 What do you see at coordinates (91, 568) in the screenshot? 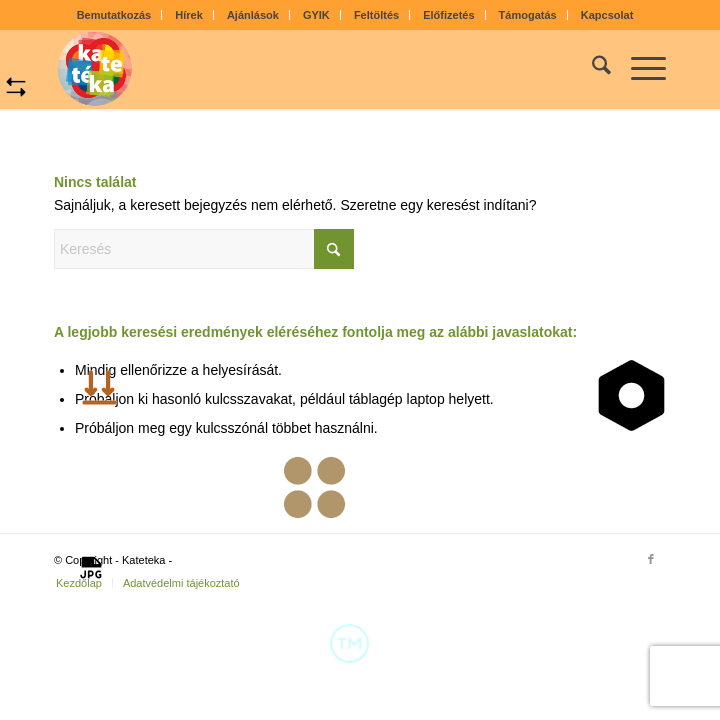
I see `view or open a JPG image file` at bounding box center [91, 568].